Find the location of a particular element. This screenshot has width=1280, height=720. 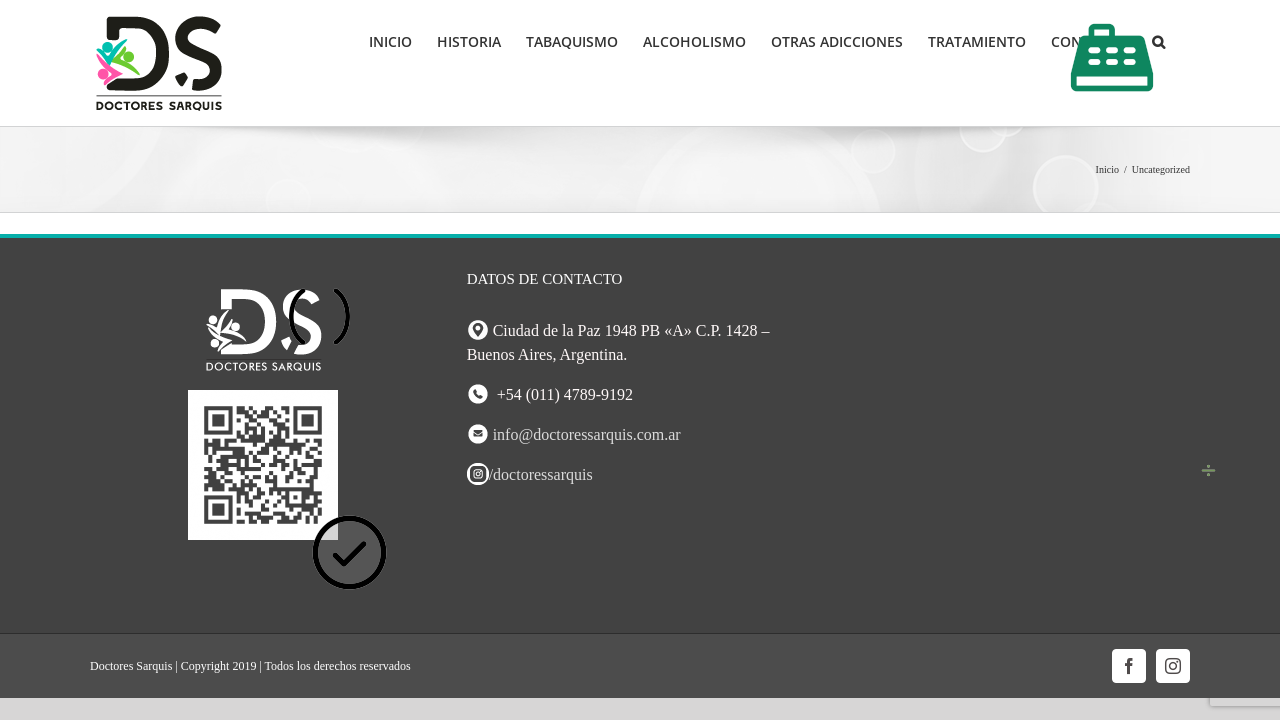

indicates successful completion of an action is located at coordinates (349, 552).